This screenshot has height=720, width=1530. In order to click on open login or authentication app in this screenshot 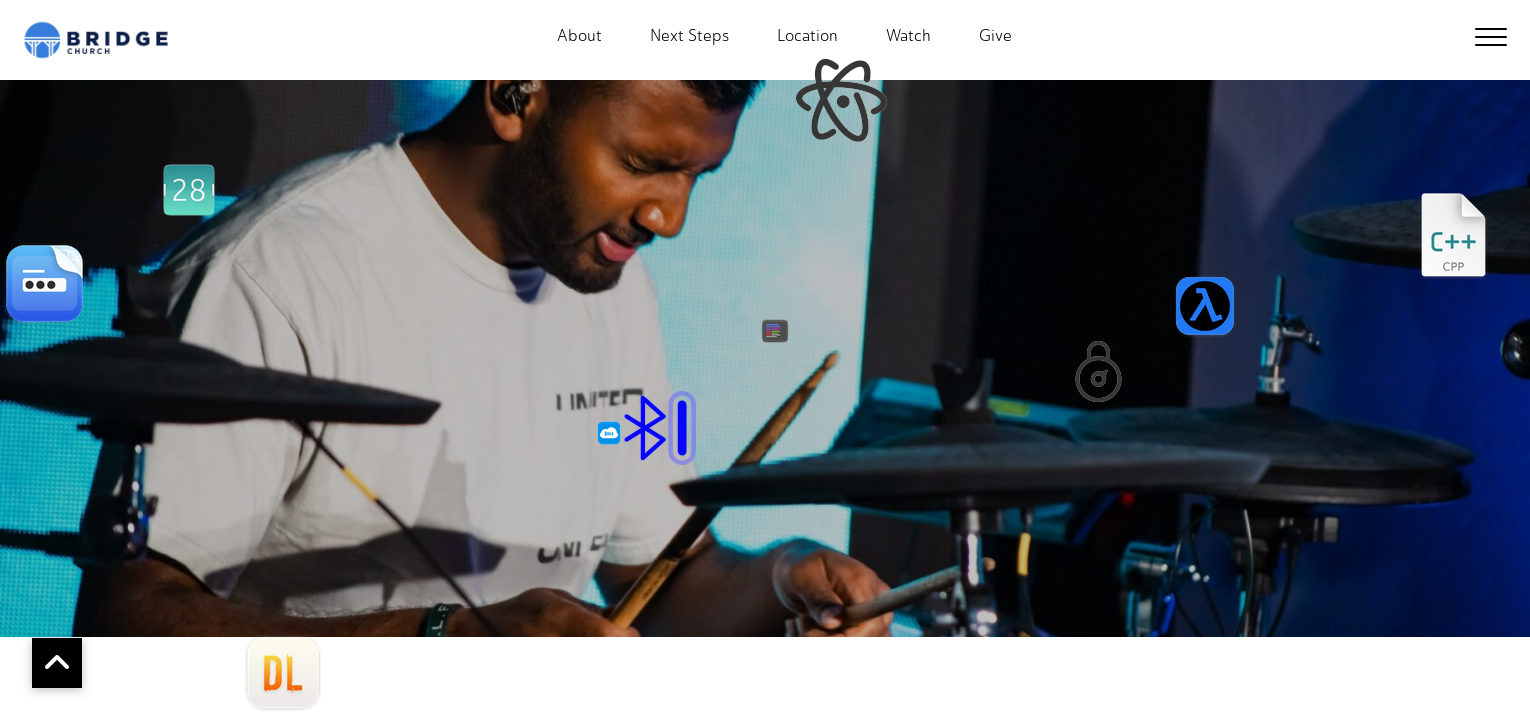, I will do `click(44, 283)`.